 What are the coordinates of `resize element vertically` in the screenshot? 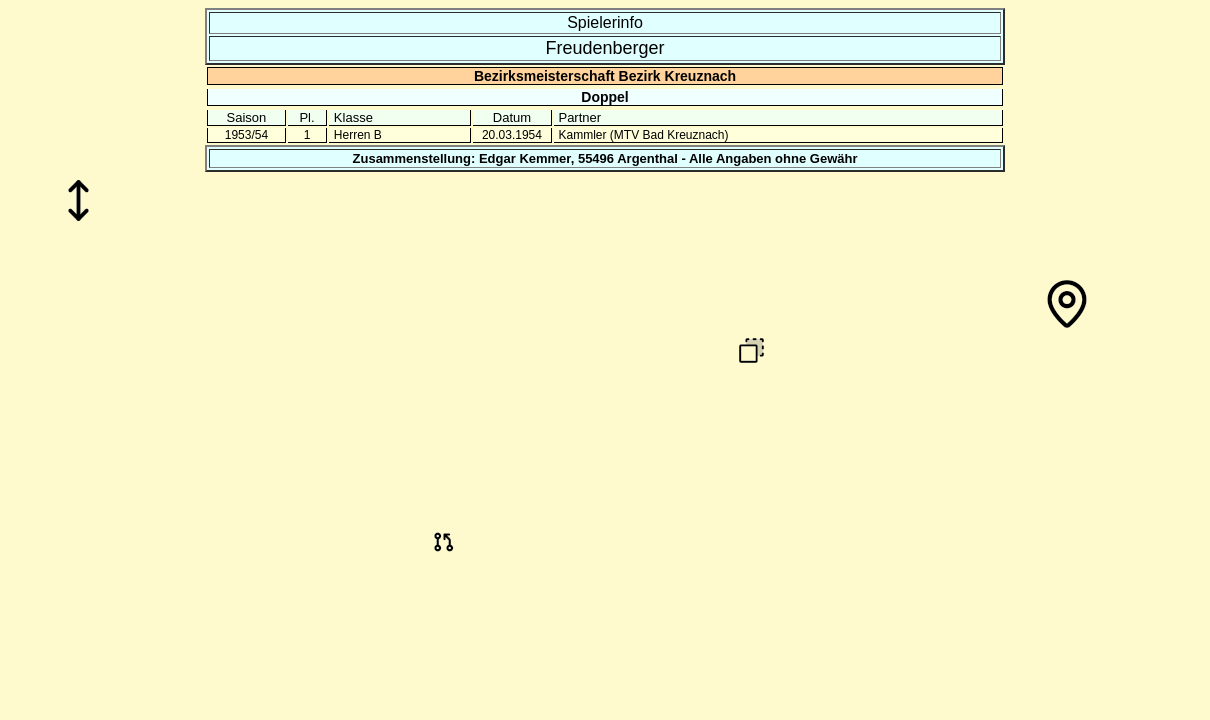 It's located at (78, 200).